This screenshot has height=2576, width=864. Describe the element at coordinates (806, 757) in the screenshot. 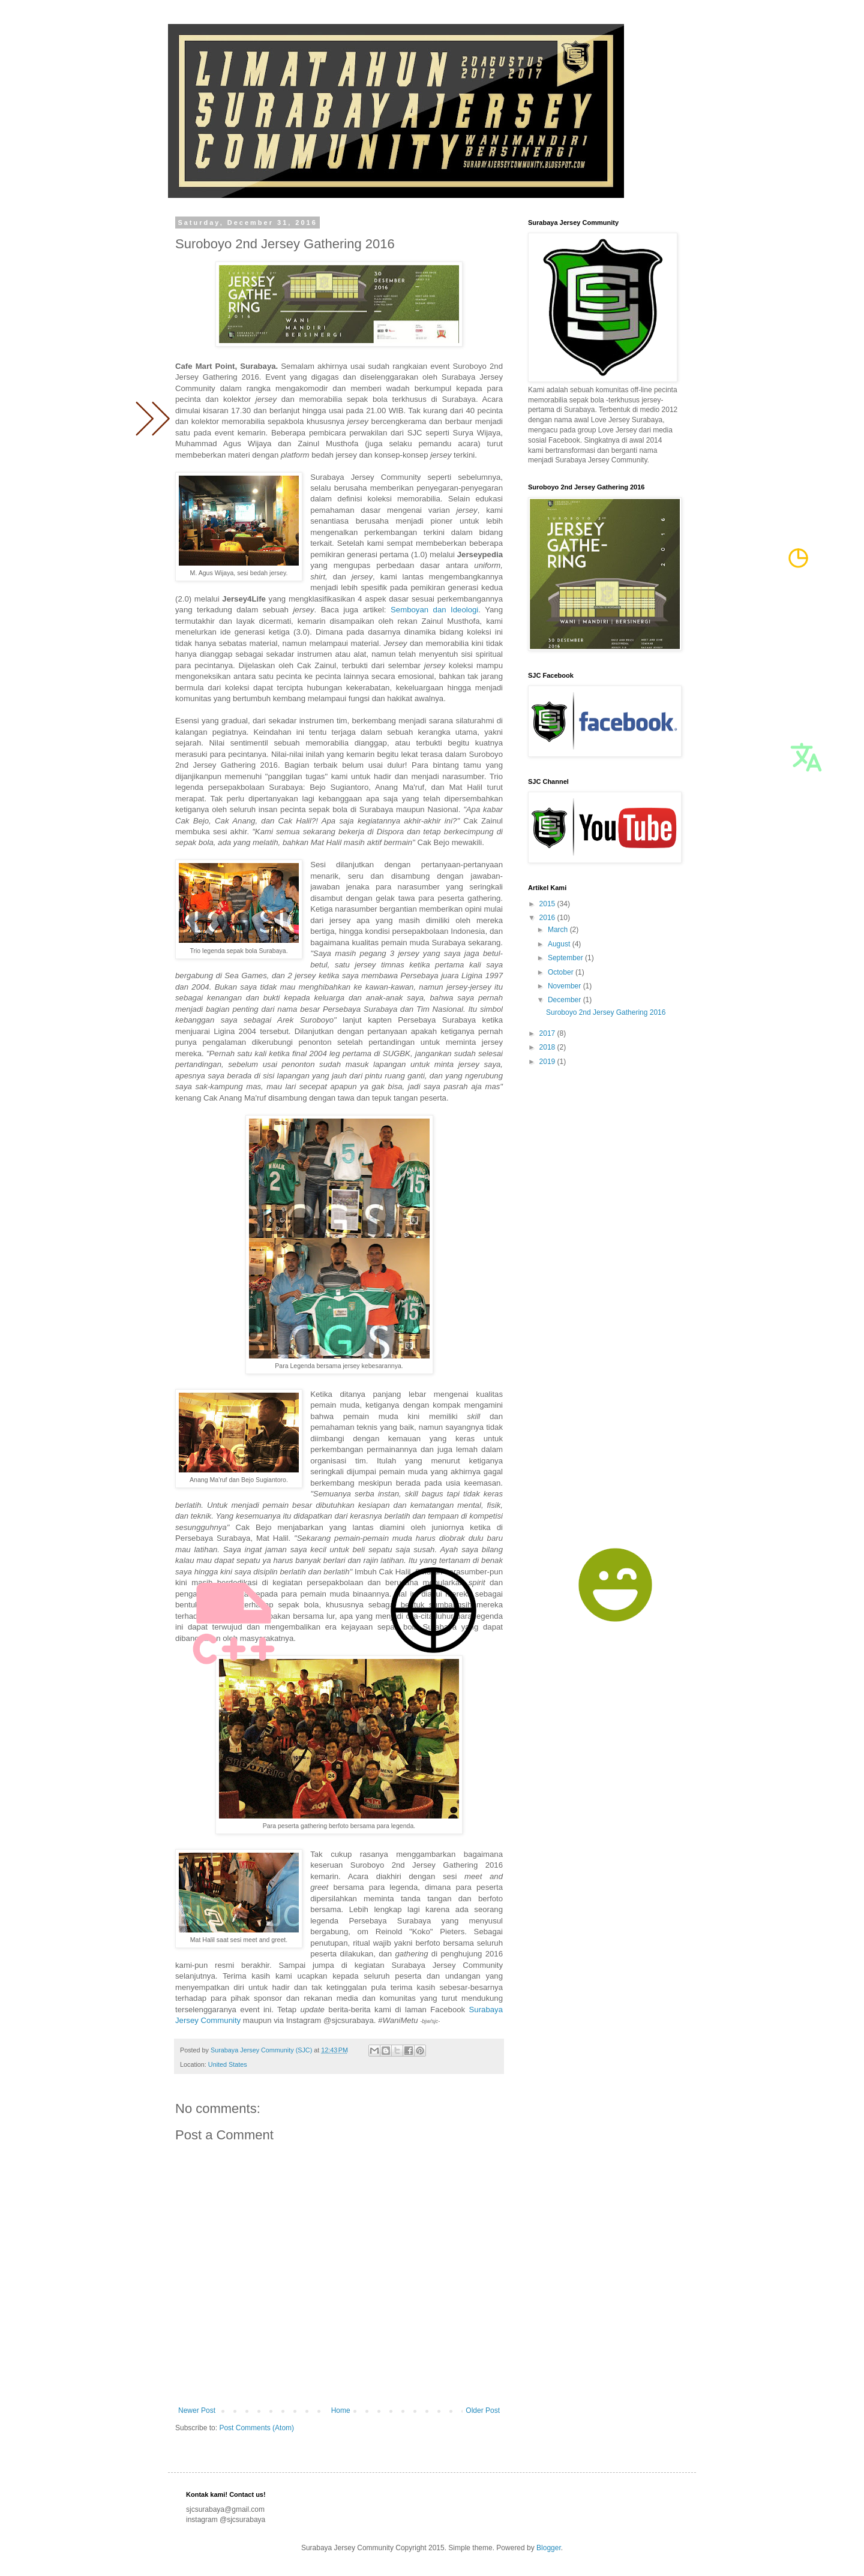

I see `change language settings` at that location.